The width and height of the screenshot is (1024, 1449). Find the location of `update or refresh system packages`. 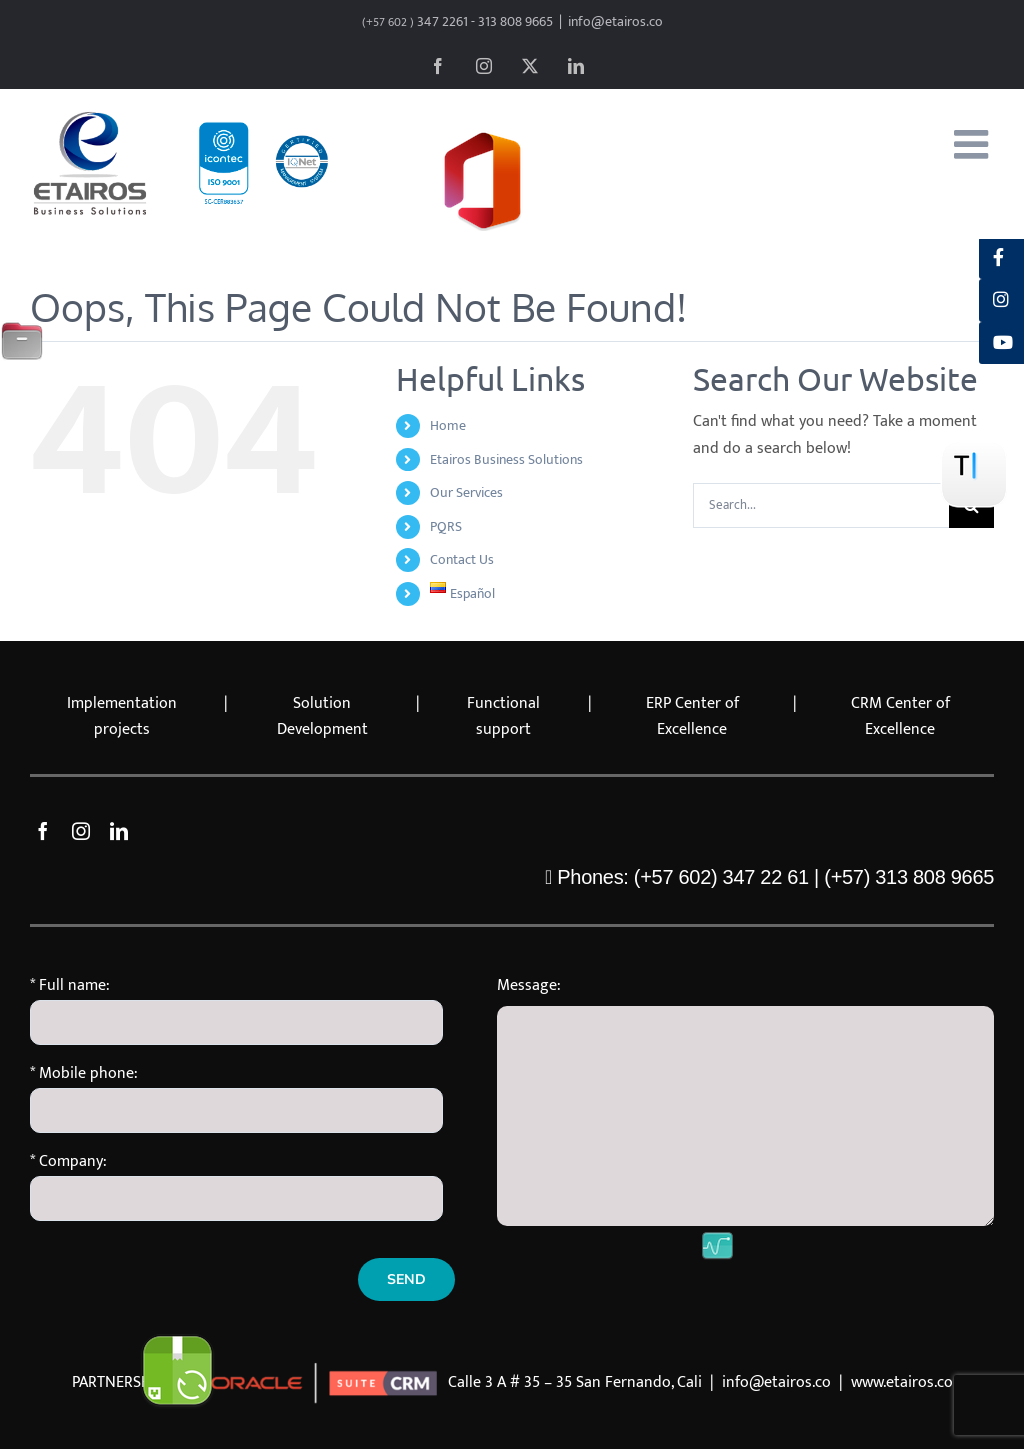

update or refresh system packages is located at coordinates (177, 1371).